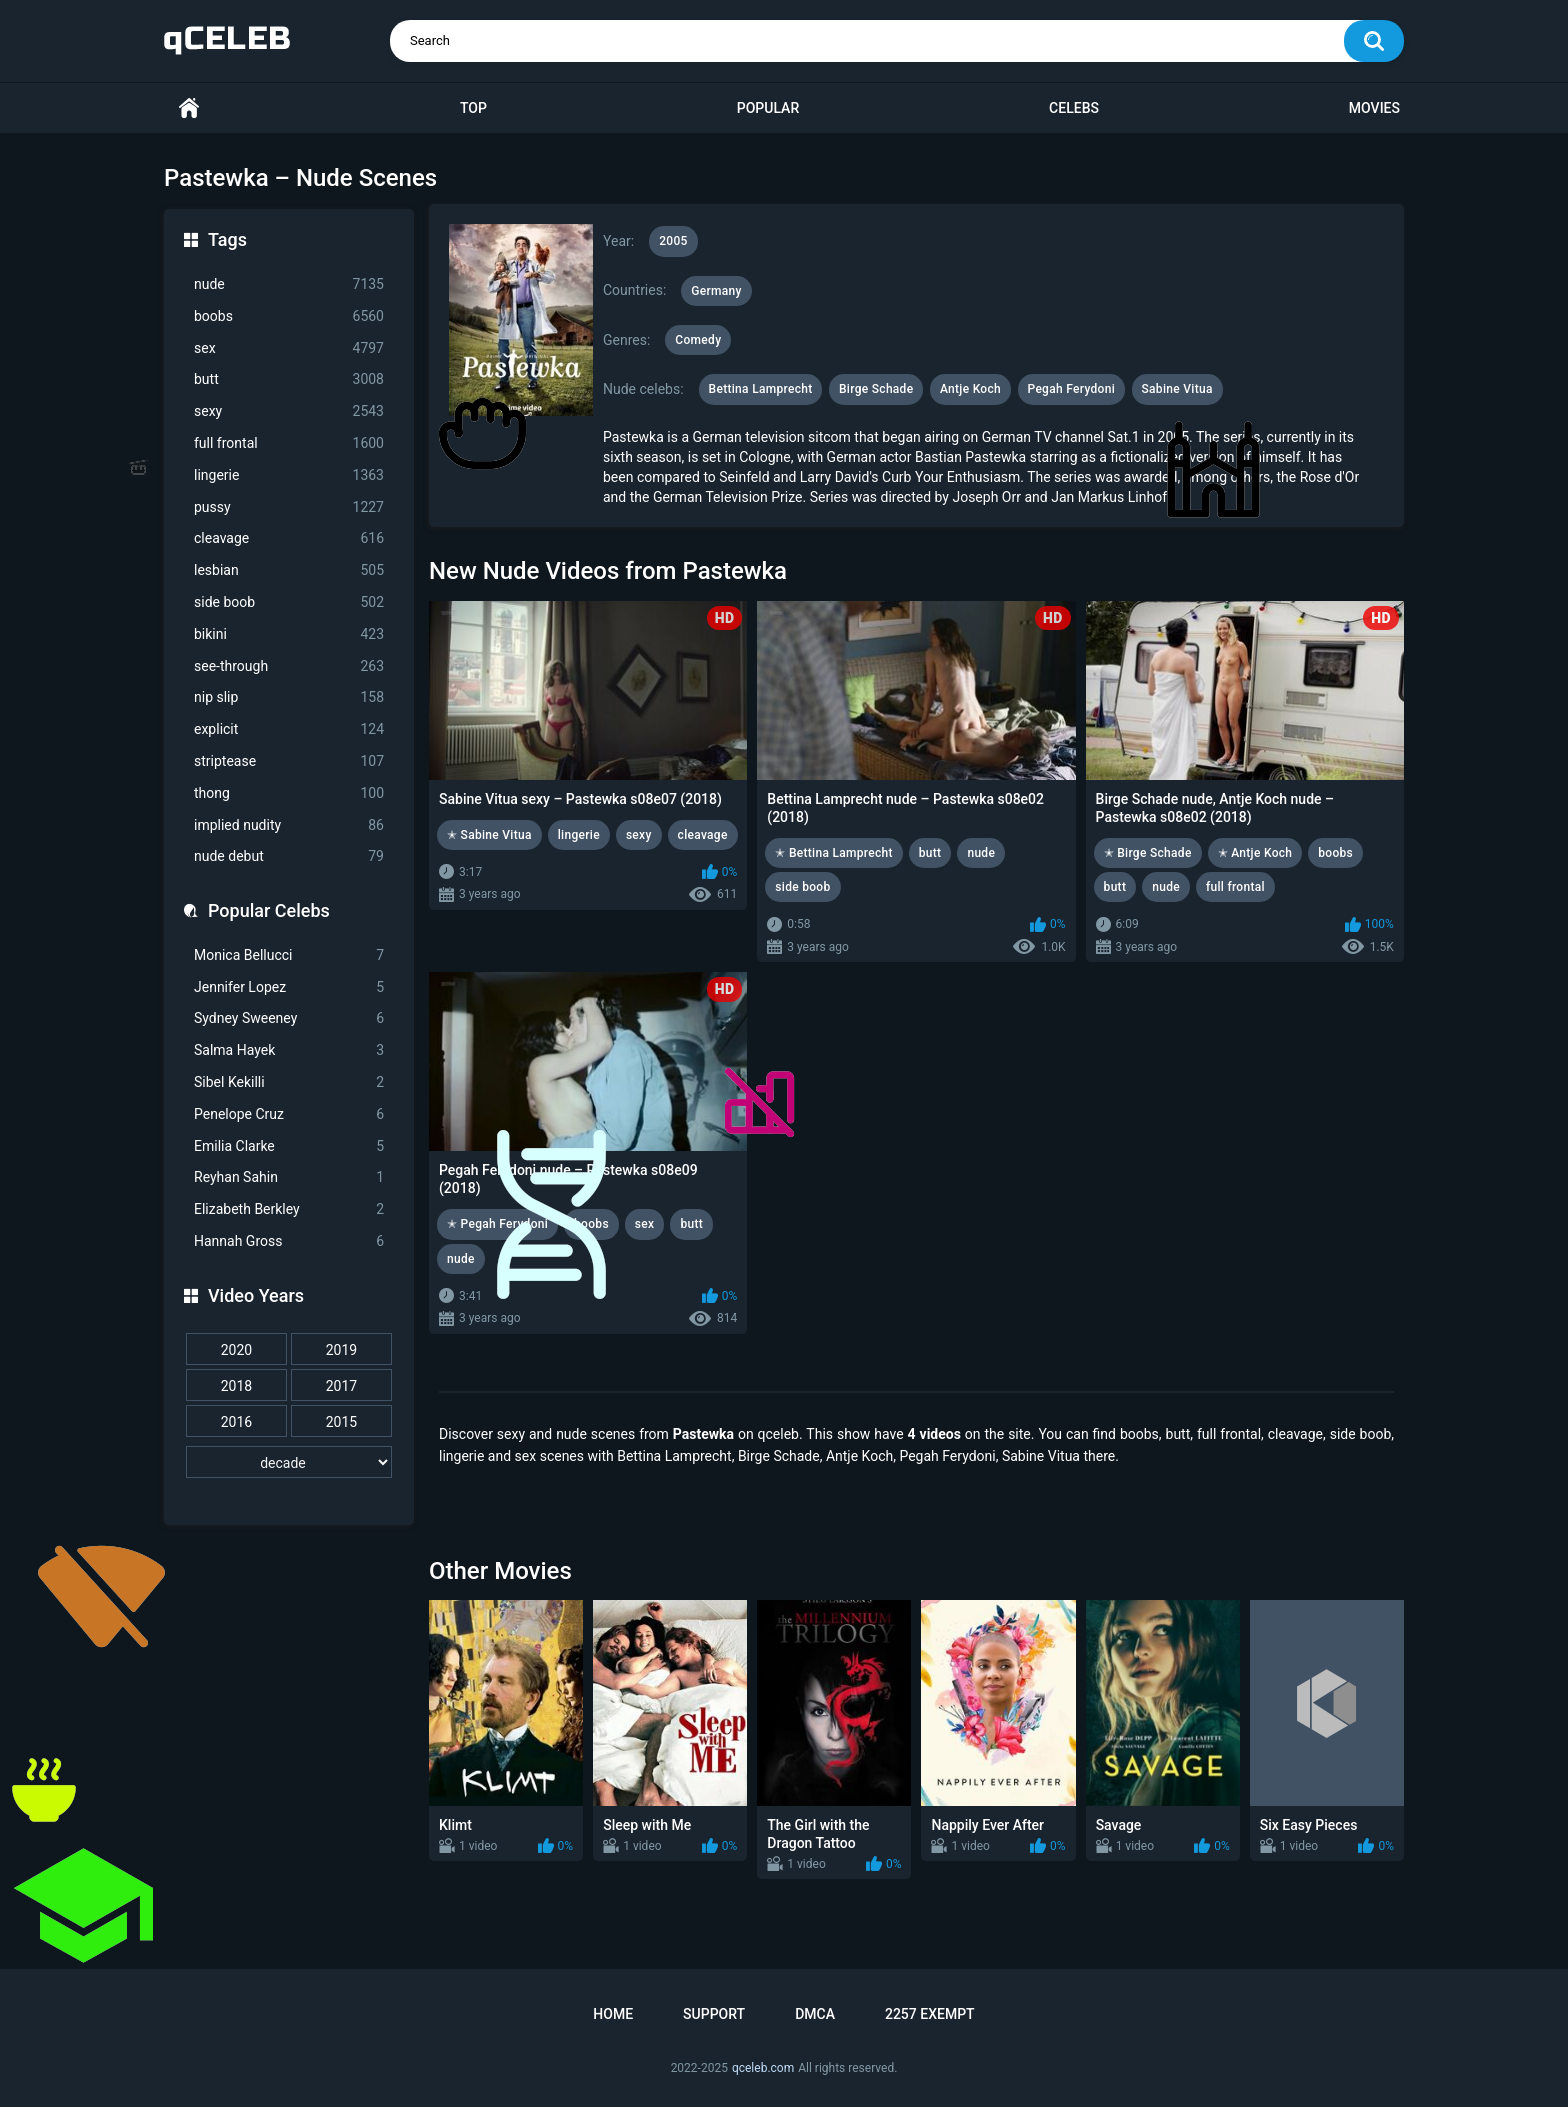 This screenshot has height=2107, width=1568. I want to click on disable chart or analytics view, so click(759, 1102).